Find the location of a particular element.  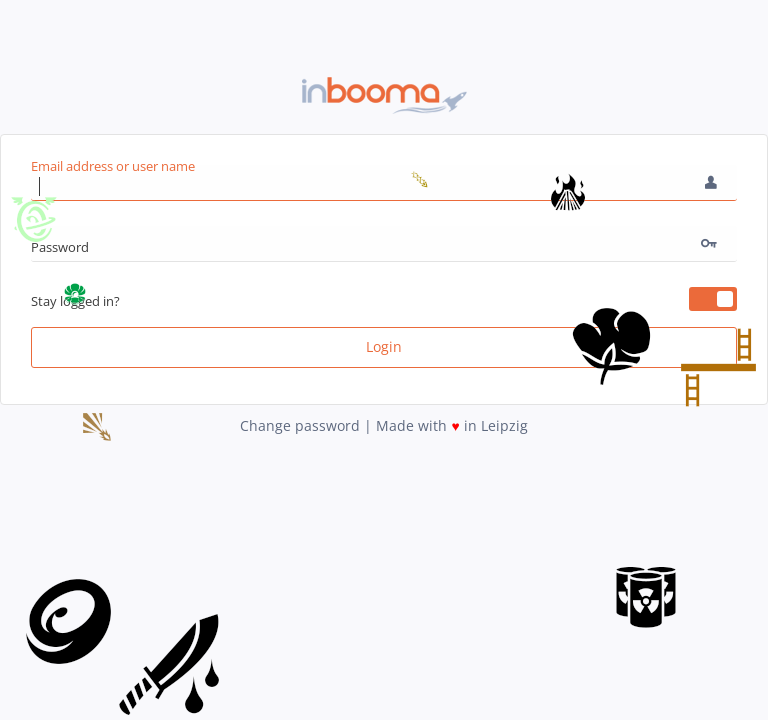

select a thorn or vine-based attack ability is located at coordinates (419, 179).